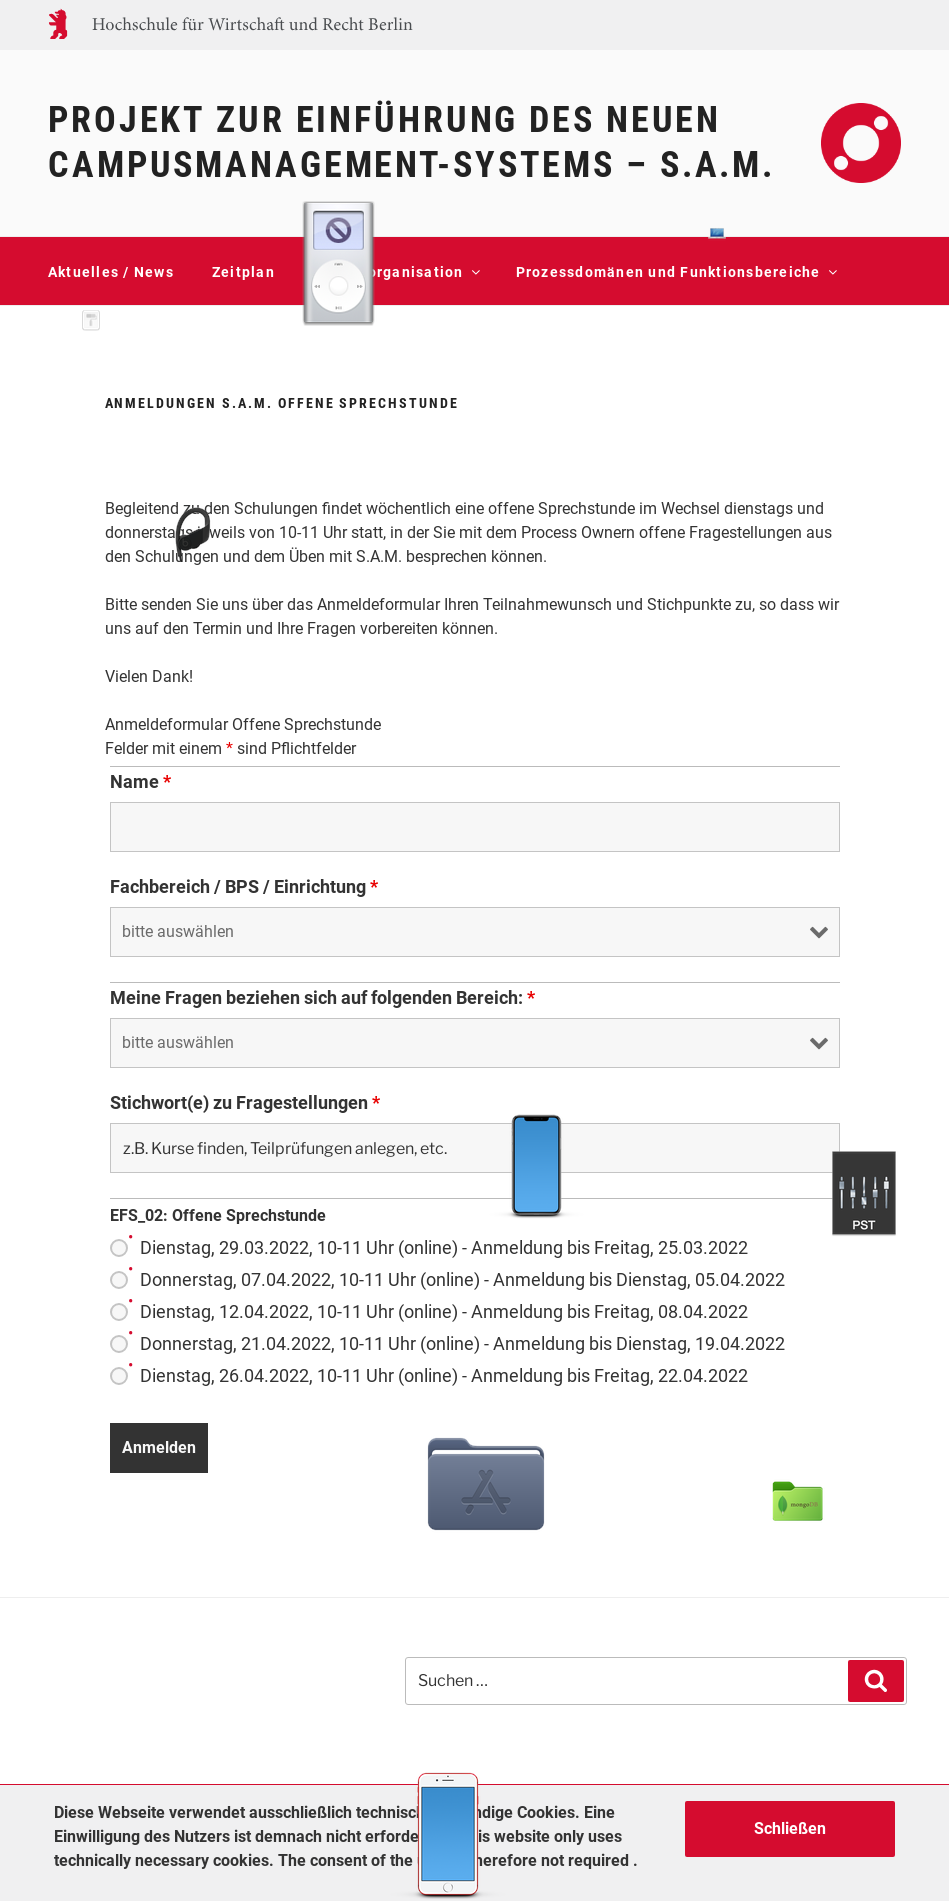 This screenshot has height=1901, width=949. Describe the element at coordinates (536, 1166) in the screenshot. I see `iPhone XS device icon` at that location.